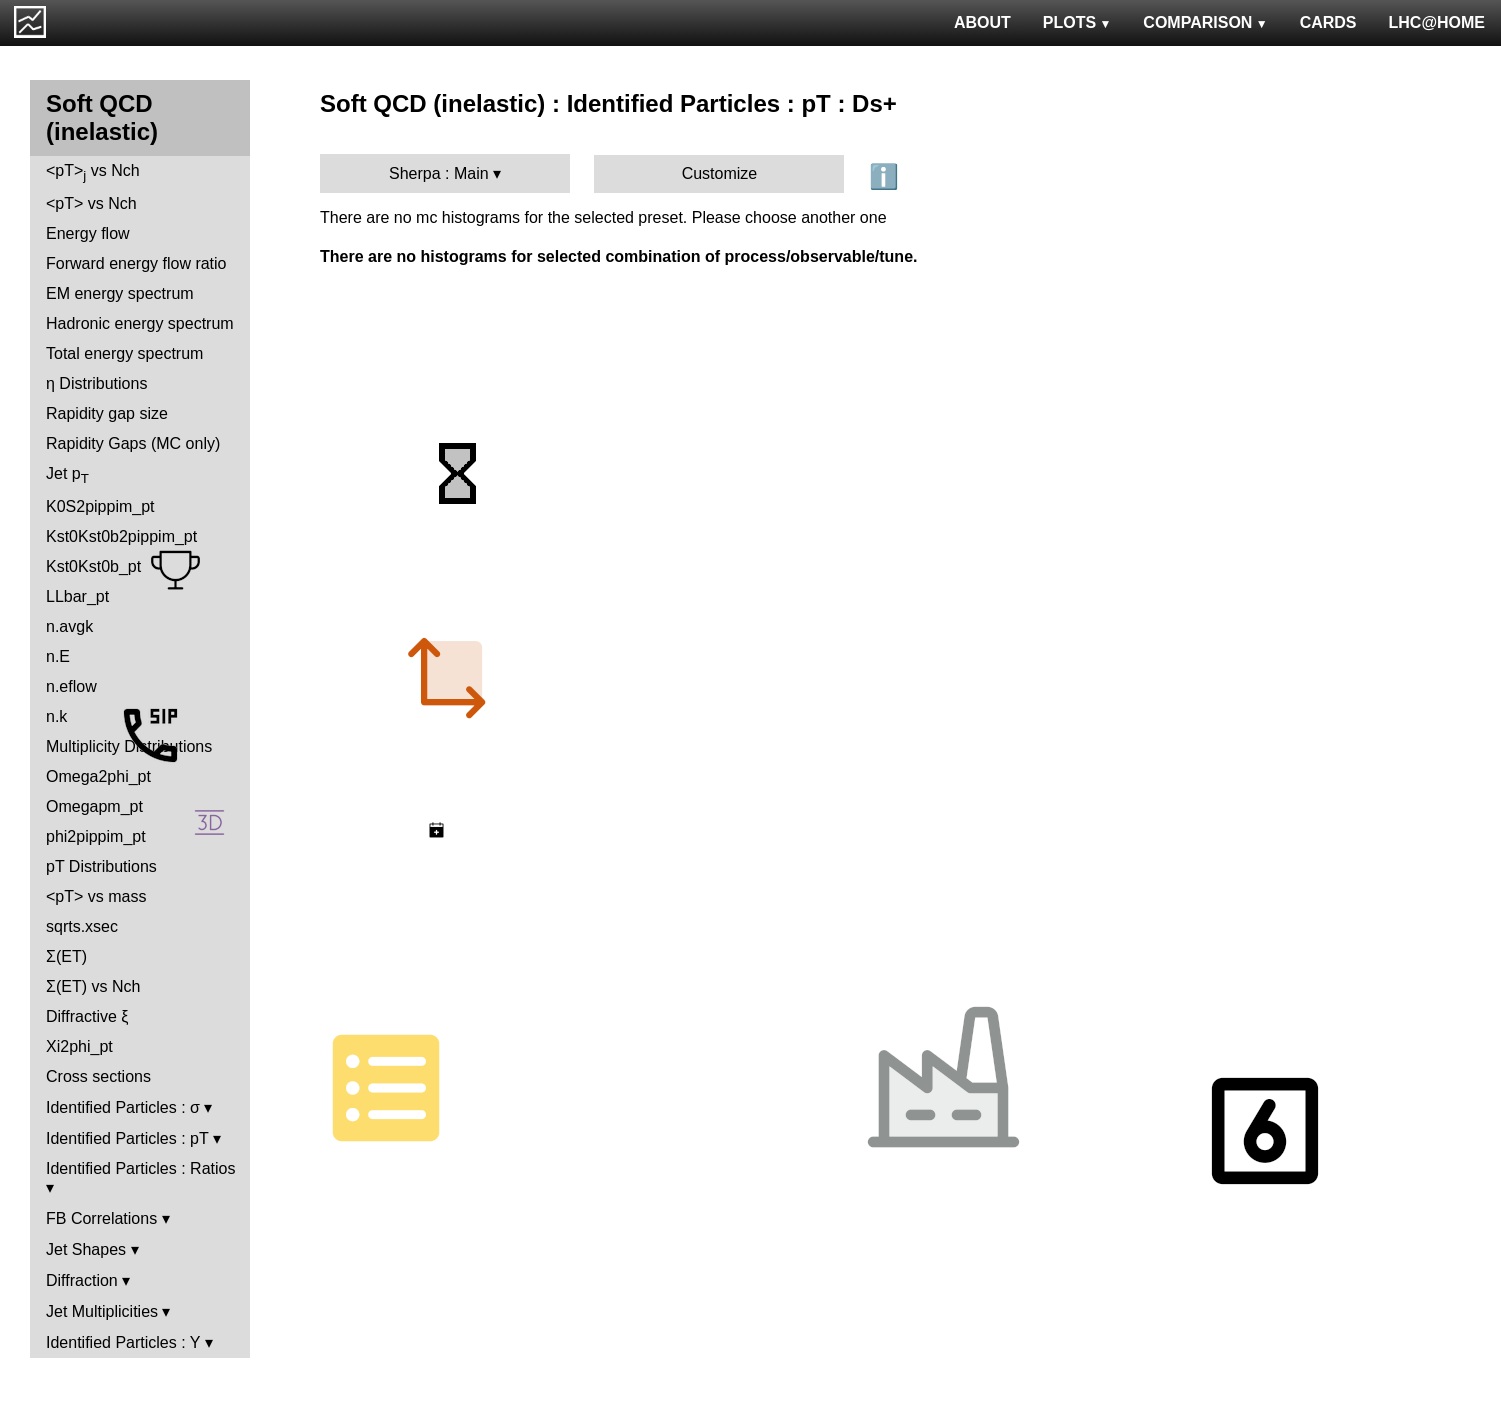  Describe the element at coordinates (209, 822) in the screenshot. I see `switch to 3D view mode` at that location.